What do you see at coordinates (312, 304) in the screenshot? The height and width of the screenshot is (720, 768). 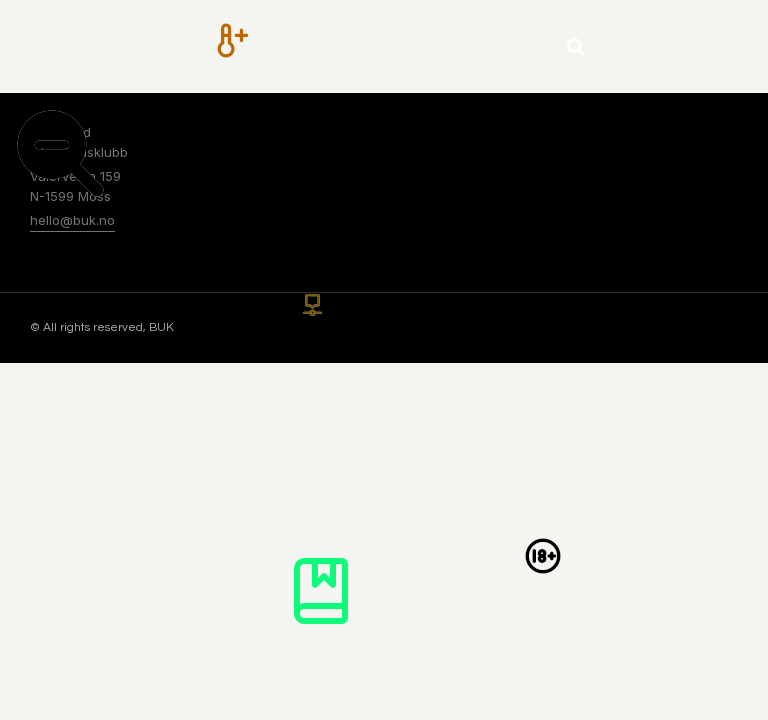 I see `view event details on timeline` at bounding box center [312, 304].